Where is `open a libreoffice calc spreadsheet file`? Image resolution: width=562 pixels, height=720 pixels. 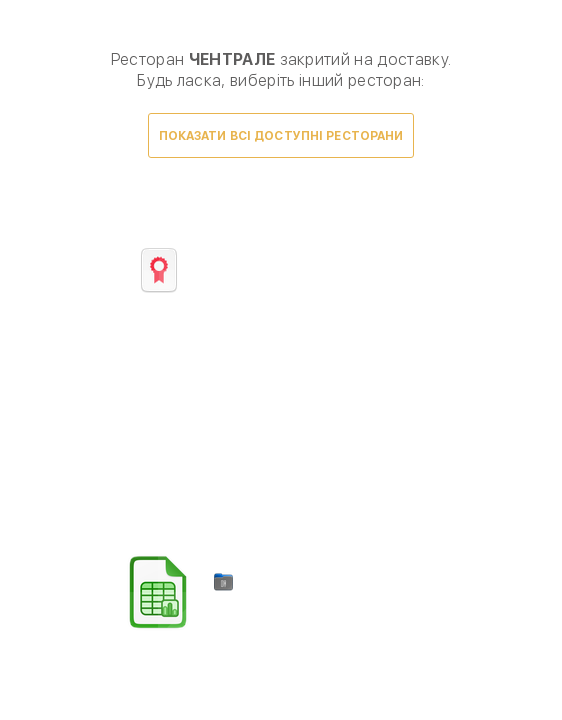
open a libreoffice calc spreadsheet file is located at coordinates (158, 592).